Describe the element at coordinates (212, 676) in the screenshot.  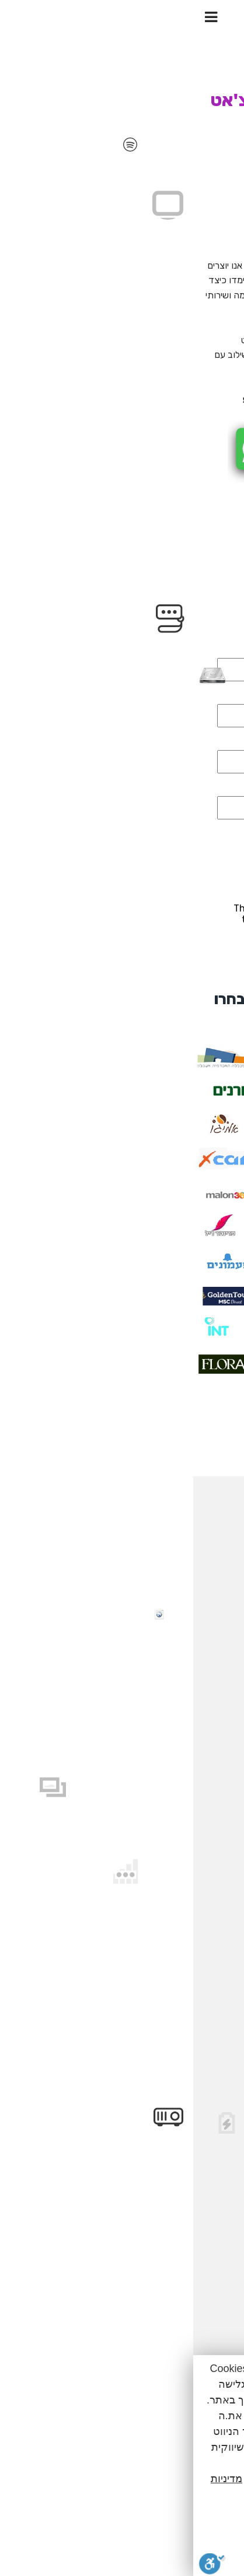
I see `access hard drive storage settings` at that location.